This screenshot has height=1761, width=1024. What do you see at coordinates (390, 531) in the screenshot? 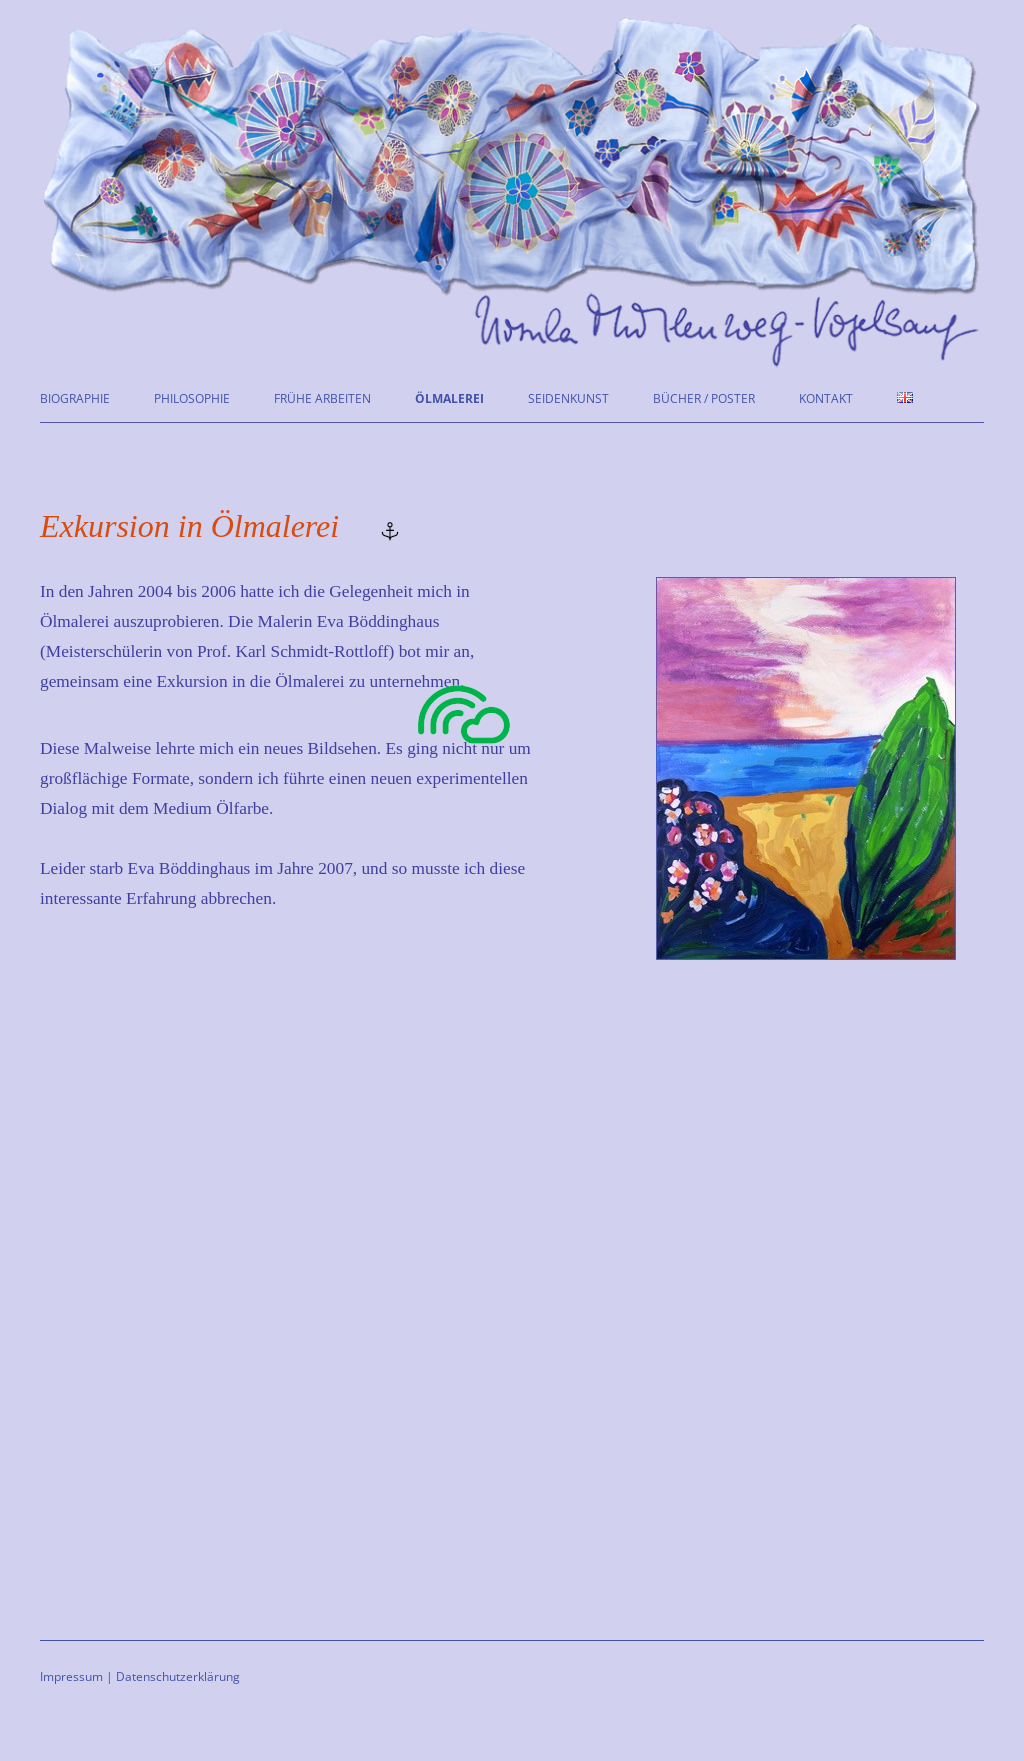
I see `anchor link to a specific section on a page` at bounding box center [390, 531].